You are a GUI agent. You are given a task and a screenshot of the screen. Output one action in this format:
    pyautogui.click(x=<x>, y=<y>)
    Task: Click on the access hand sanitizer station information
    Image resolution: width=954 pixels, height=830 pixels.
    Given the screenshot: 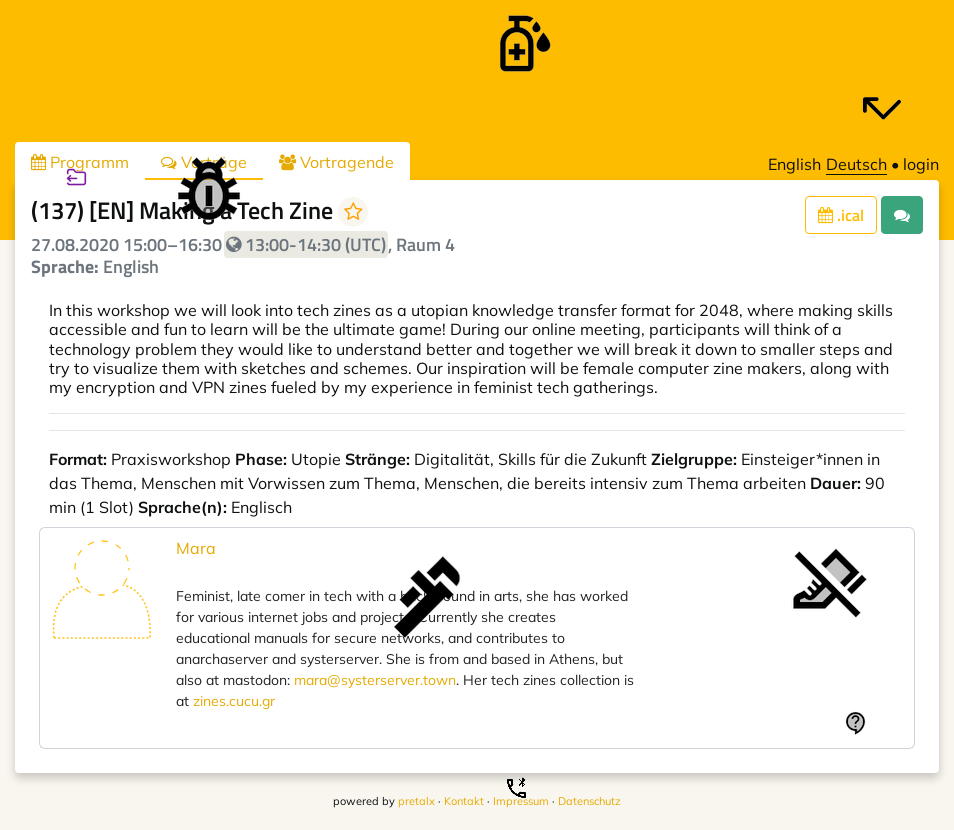 What is the action you would take?
    pyautogui.click(x=522, y=43)
    